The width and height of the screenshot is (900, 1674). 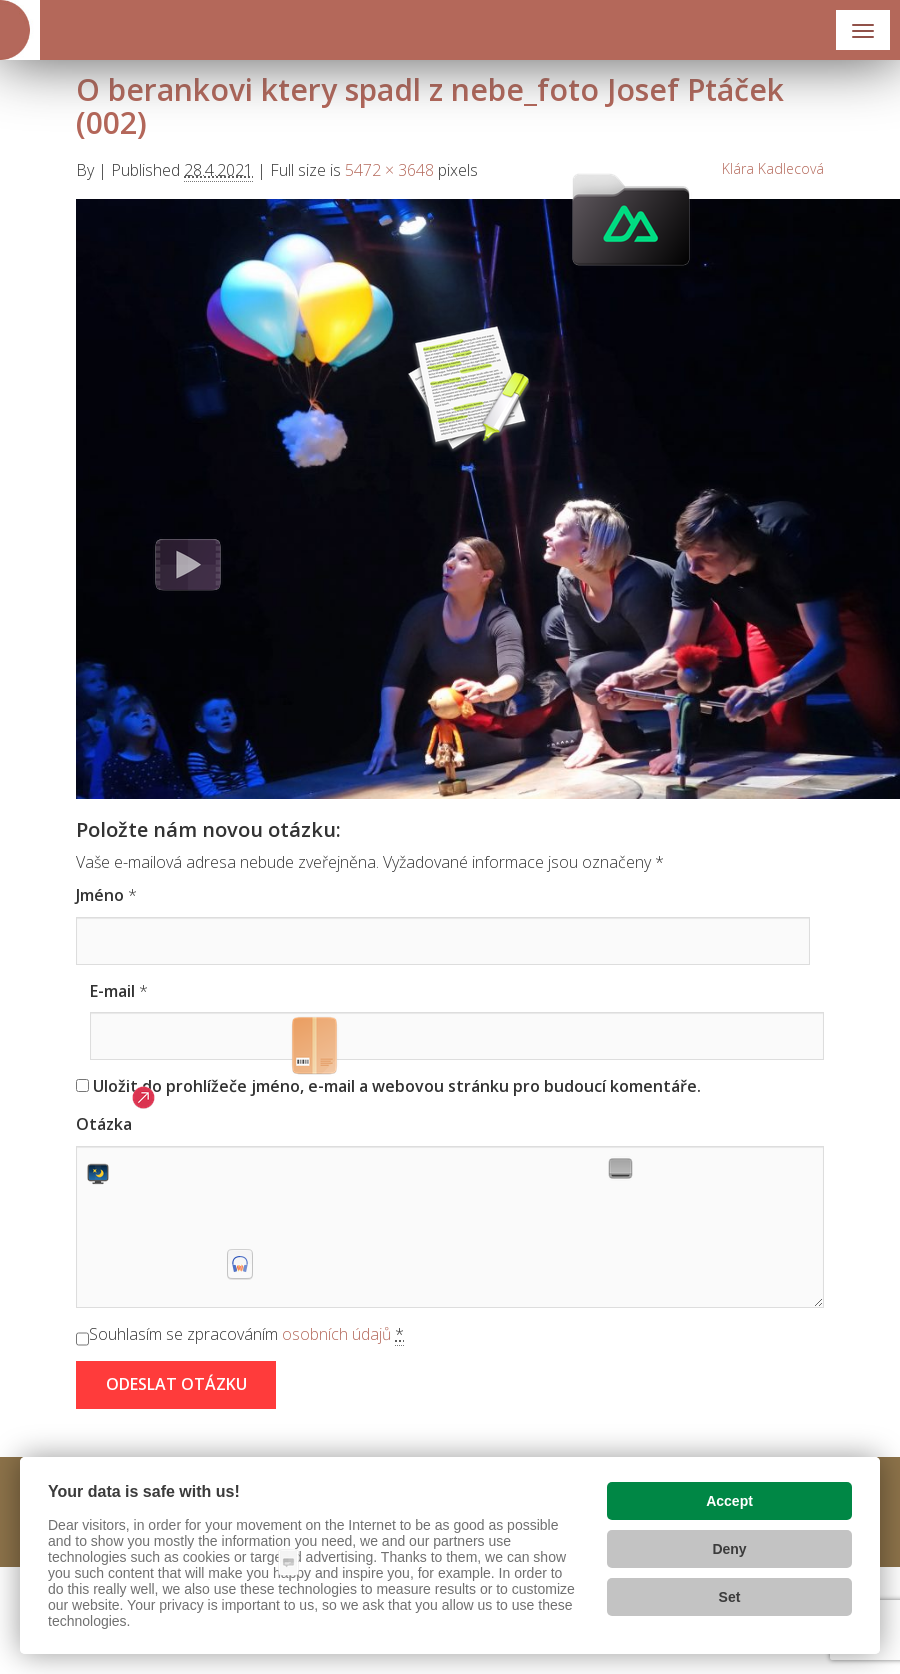 What do you see at coordinates (240, 1264) in the screenshot?
I see `open an audacity project file` at bounding box center [240, 1264].